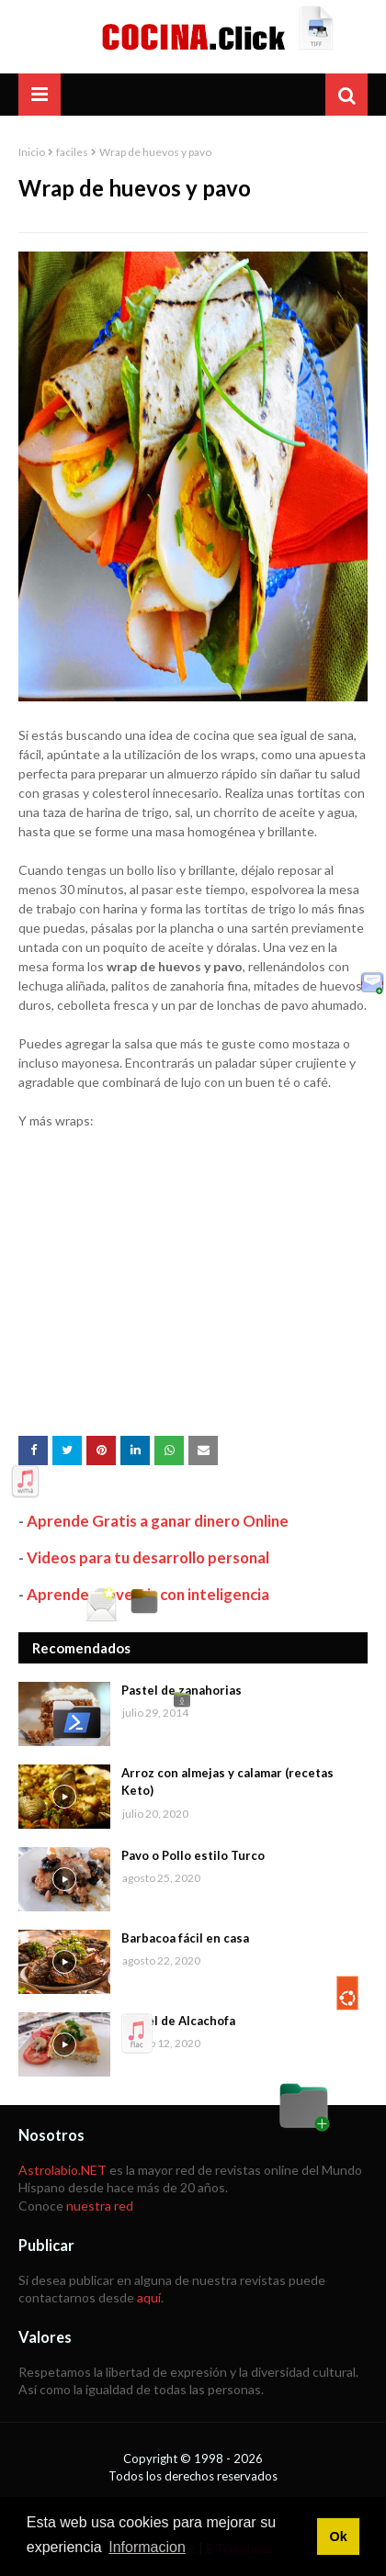 The image size is (386, 2576). I want to click on open downloads folder, so click(182, 1699).